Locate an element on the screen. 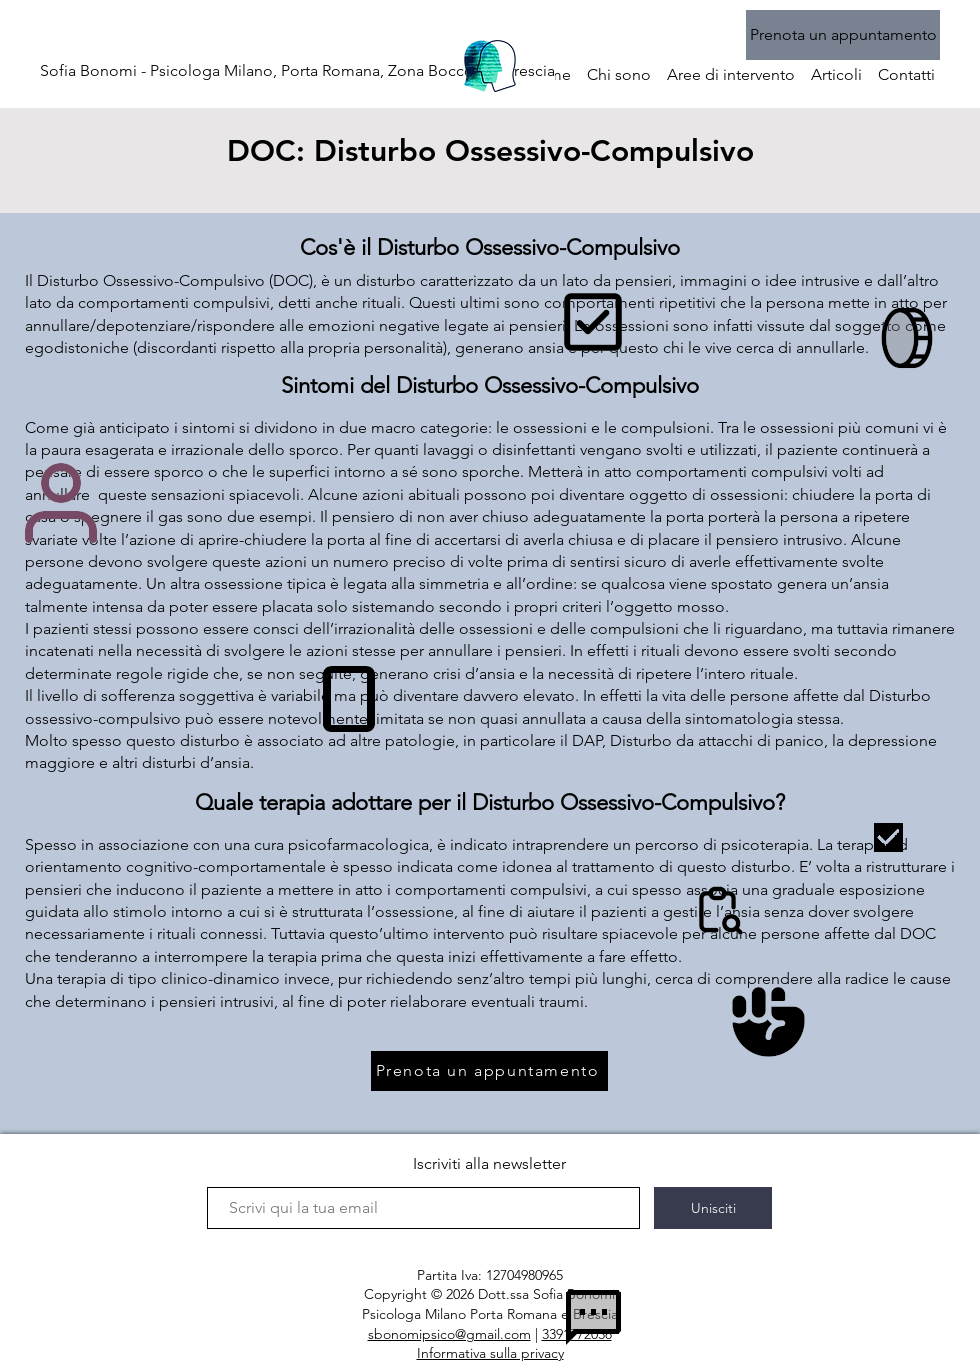 The height and width of the screenshot is (1364, 980). a selected or completed item is located at coordinates (593, 322).